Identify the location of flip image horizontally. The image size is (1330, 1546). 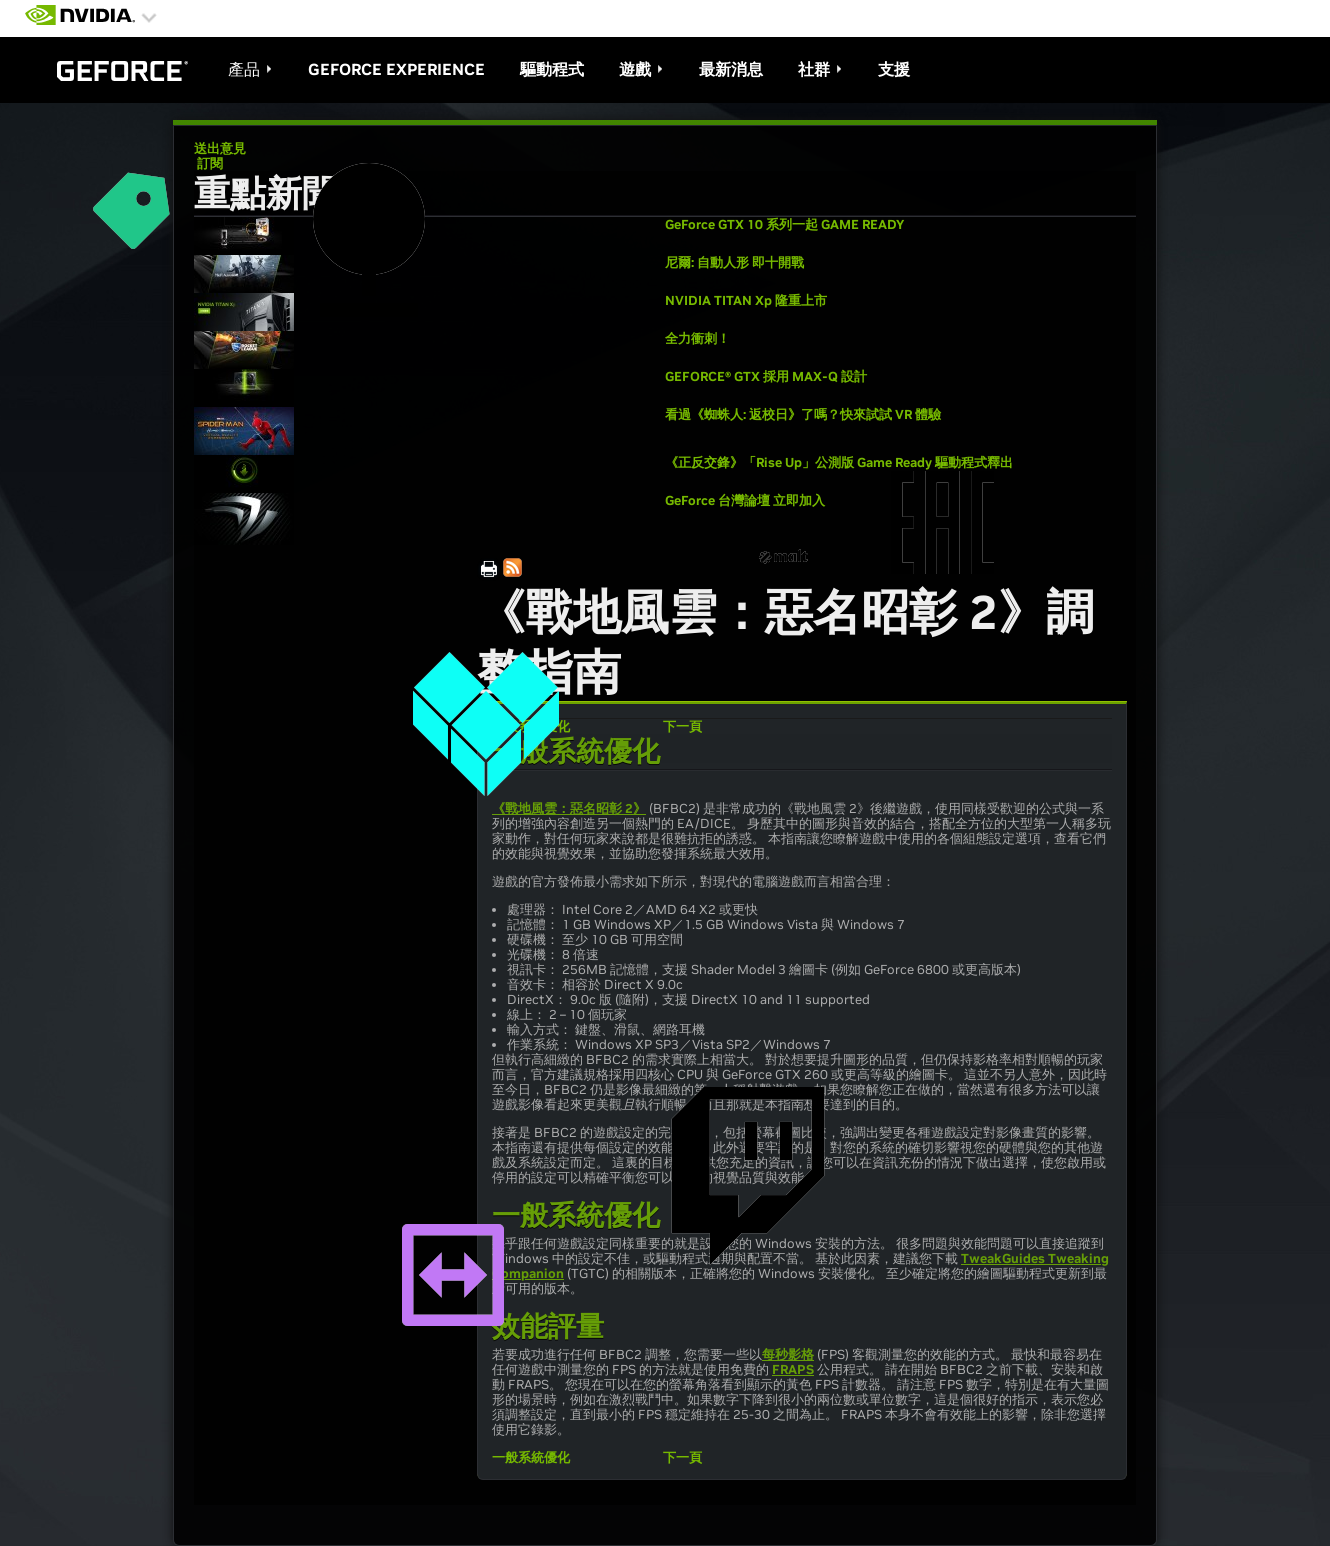
(453, 1275).